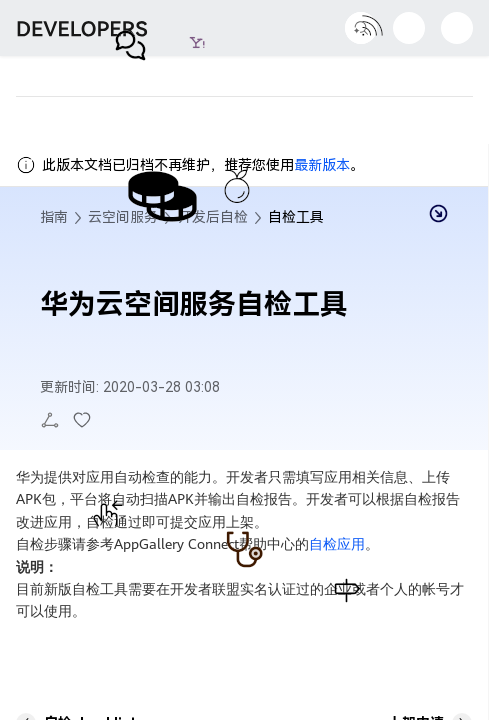 The image size is (489, 720). I want to click on link to Yahoo account, so click(197, 42).